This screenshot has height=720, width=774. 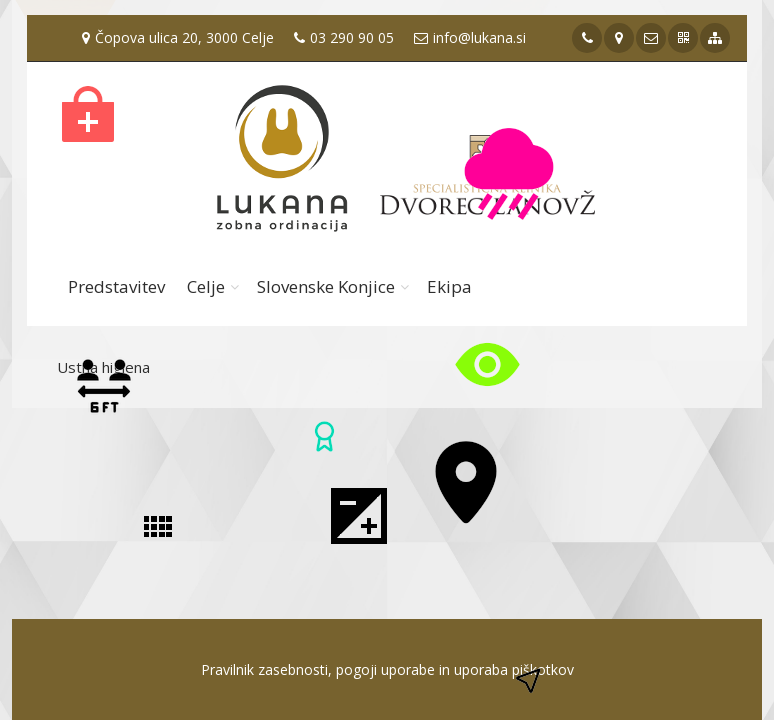 I want to click on indicates rainy weather conditions, so click(x=509, y=174).